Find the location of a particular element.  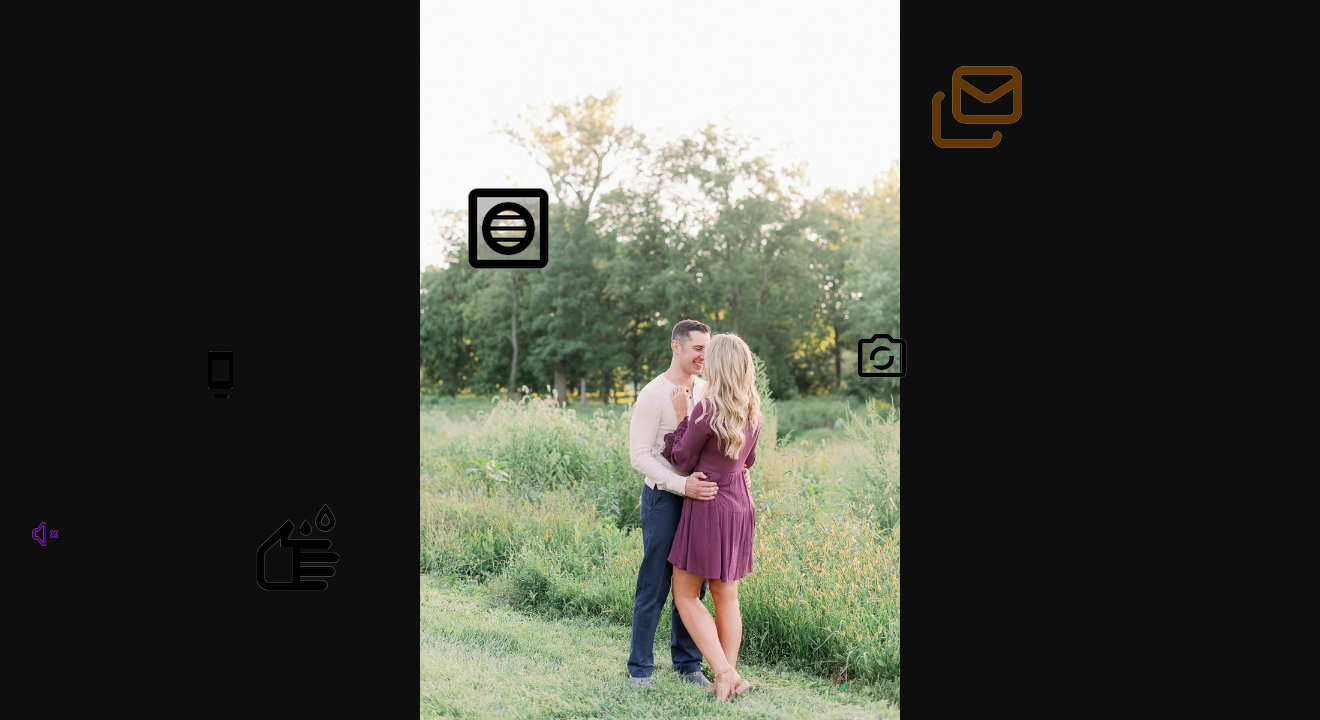

indicates weak cellular signal strength is located at coordinates (850, 681).